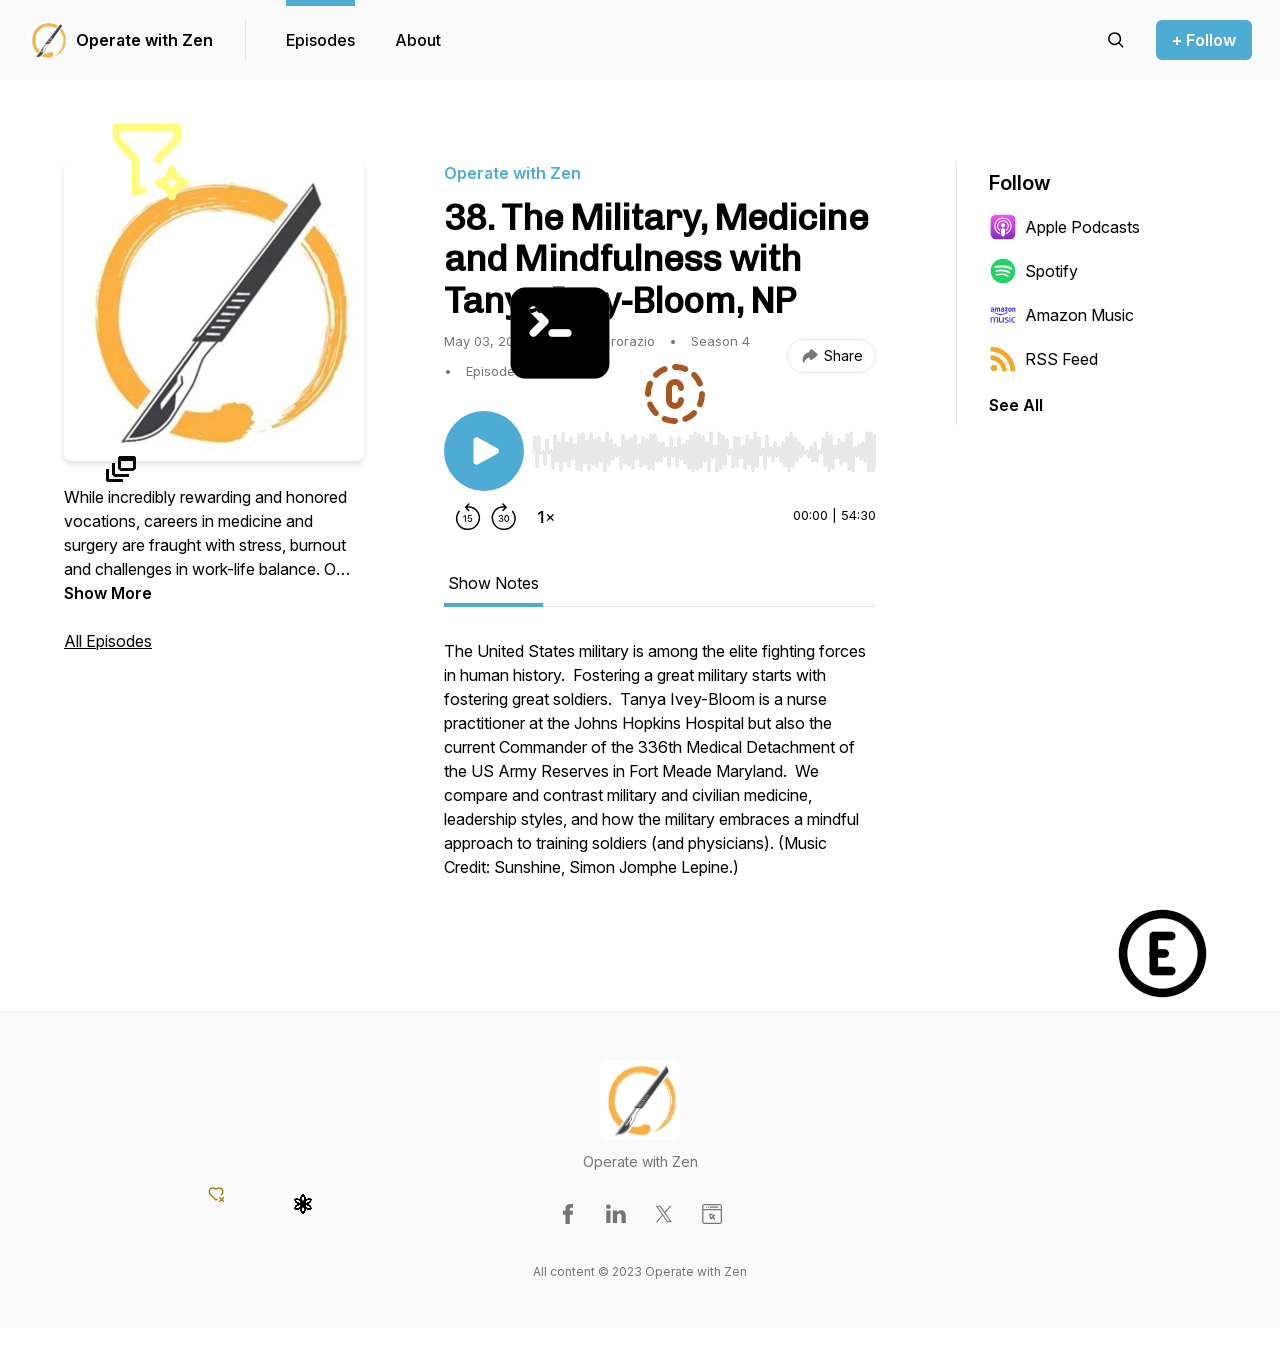 The image size is (1280, 1348). What do you see at coordinates (675, 394) in the screenshot?
I see `indicates copyright or content protection status` at bounding box center [675, 394].